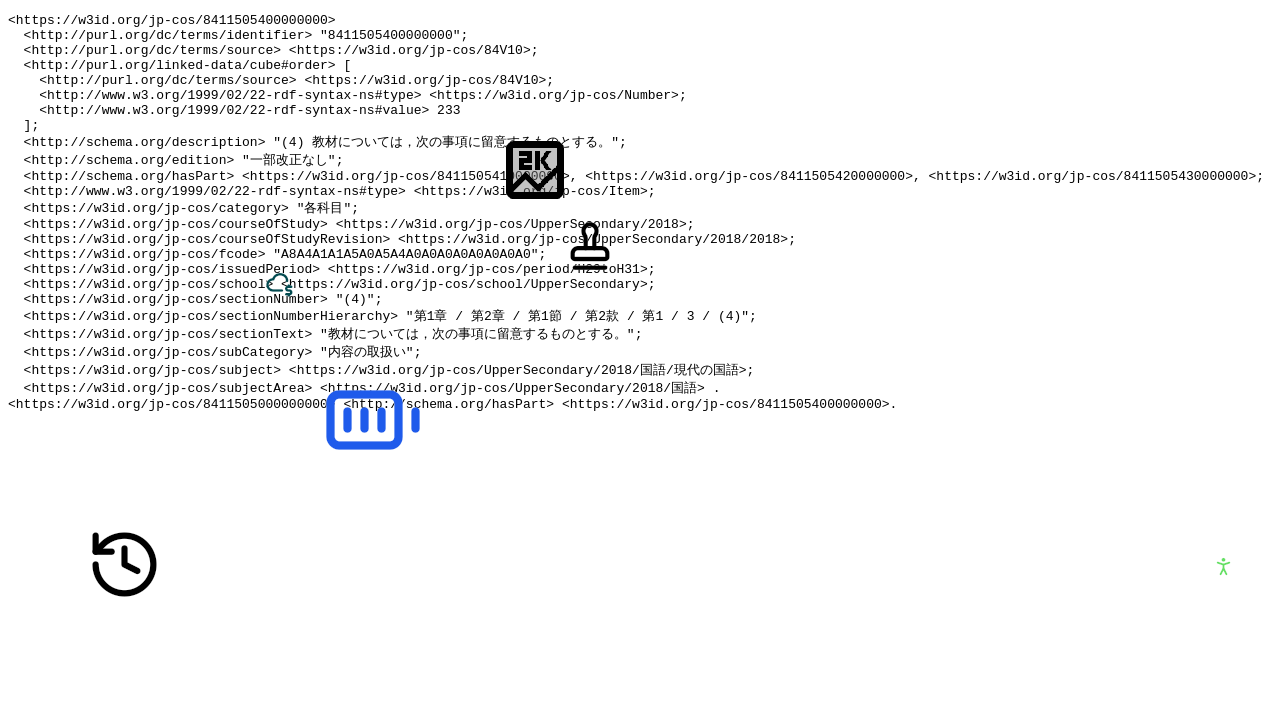  I want to click on indicates device battery is fully charged, so click(373, 420).